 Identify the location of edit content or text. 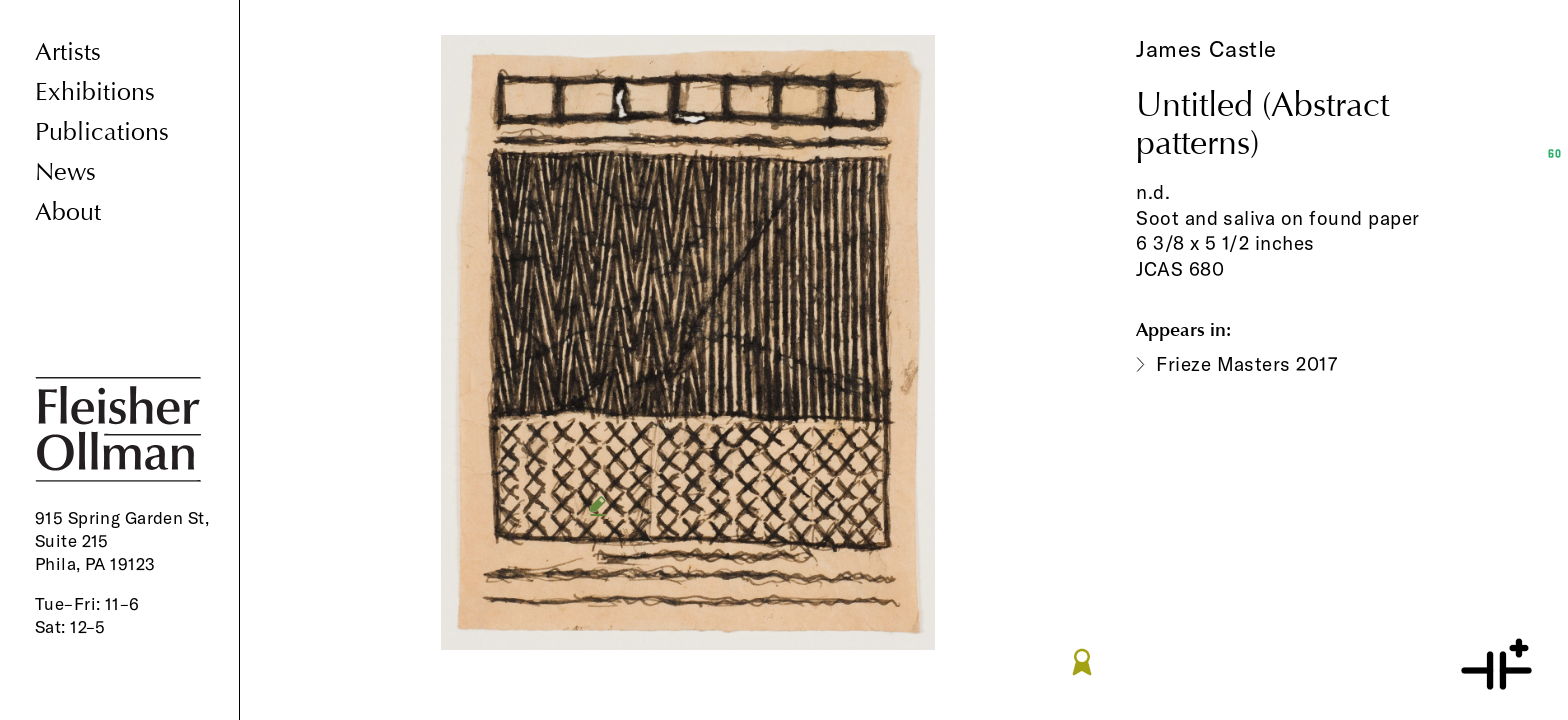
(598, 506).